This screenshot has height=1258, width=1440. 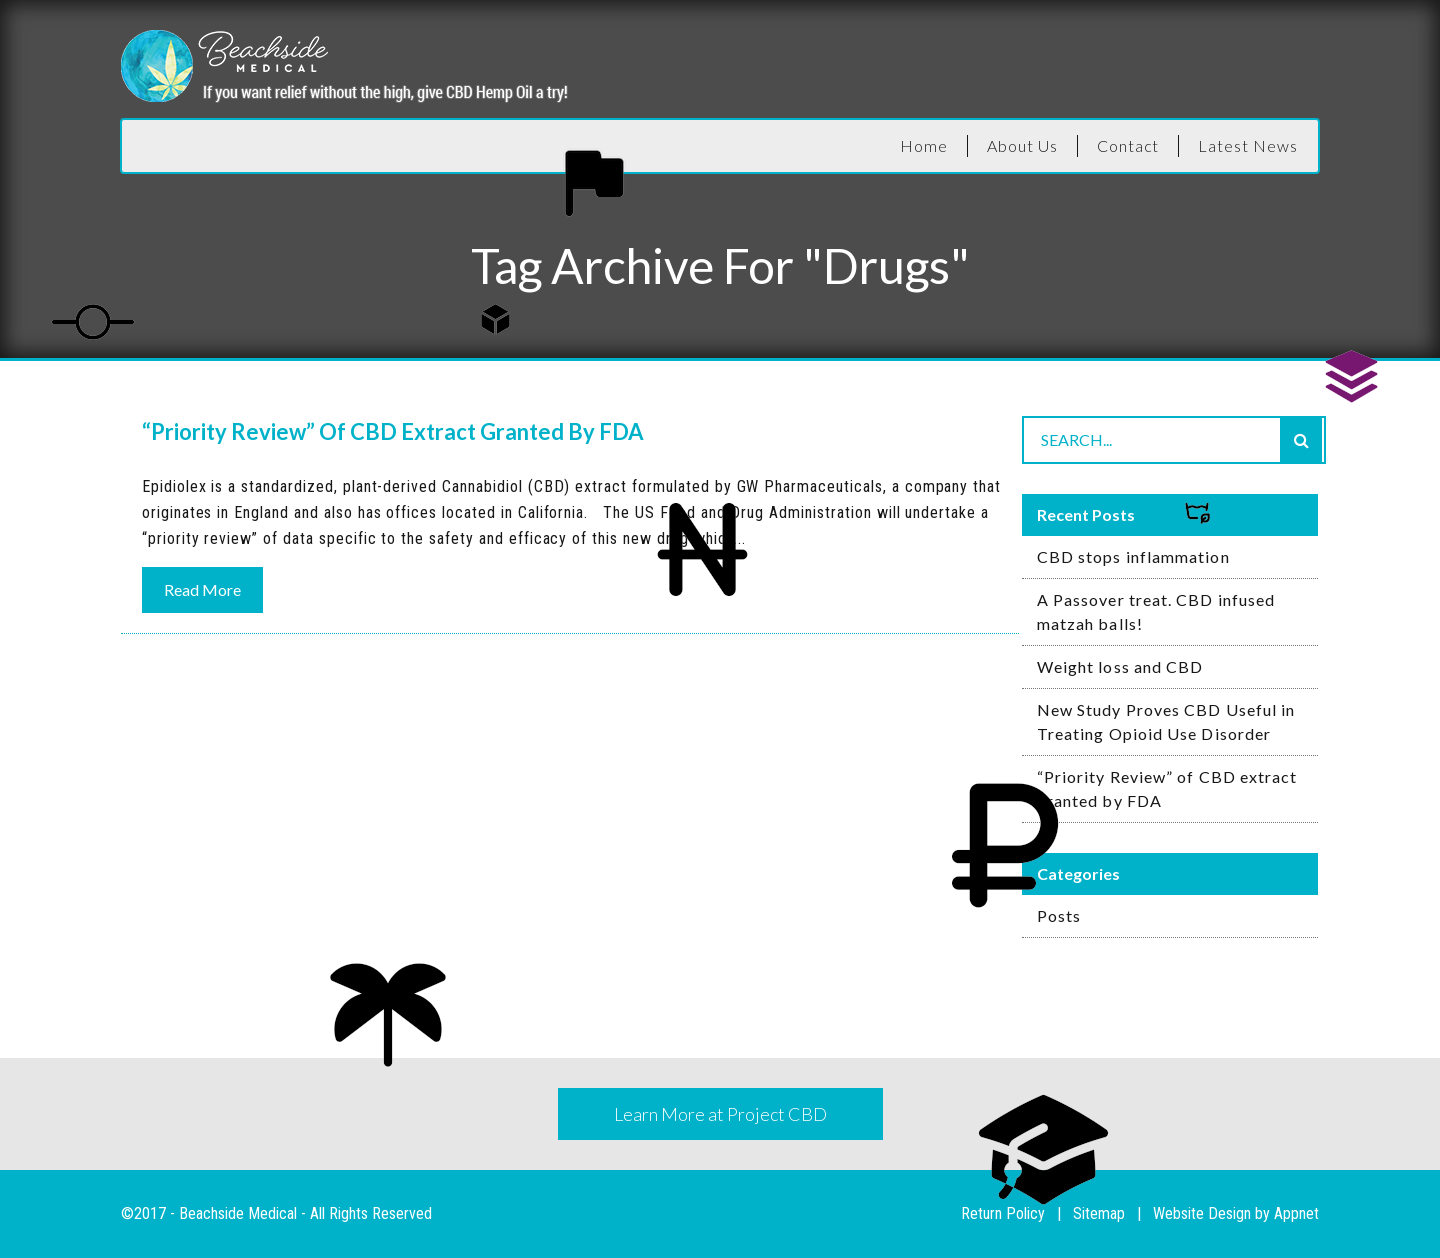 I want to click on indicates Nigerian naira currency, so click(x=702, y=549).